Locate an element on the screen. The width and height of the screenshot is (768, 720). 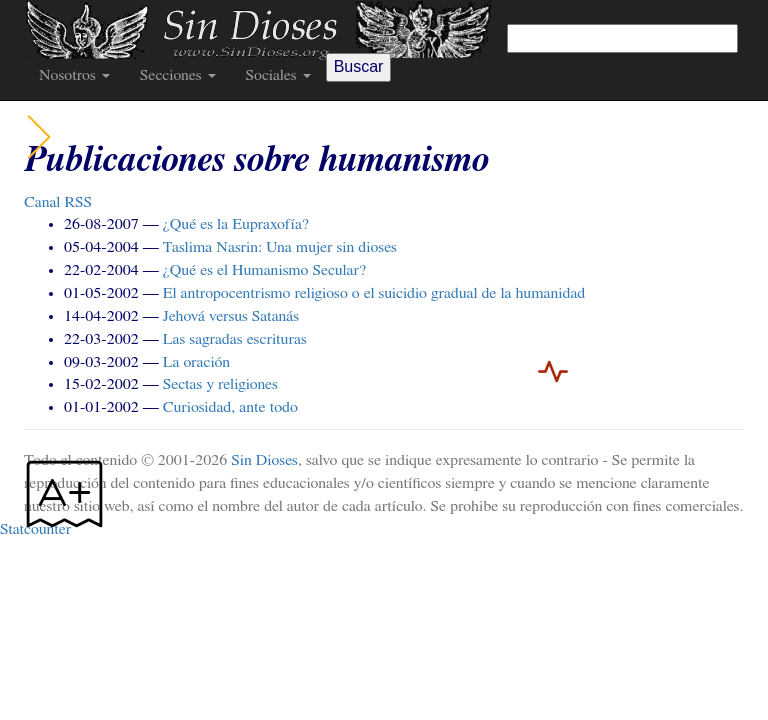
navigate to the next item or page is located at coordinates (37, 137).